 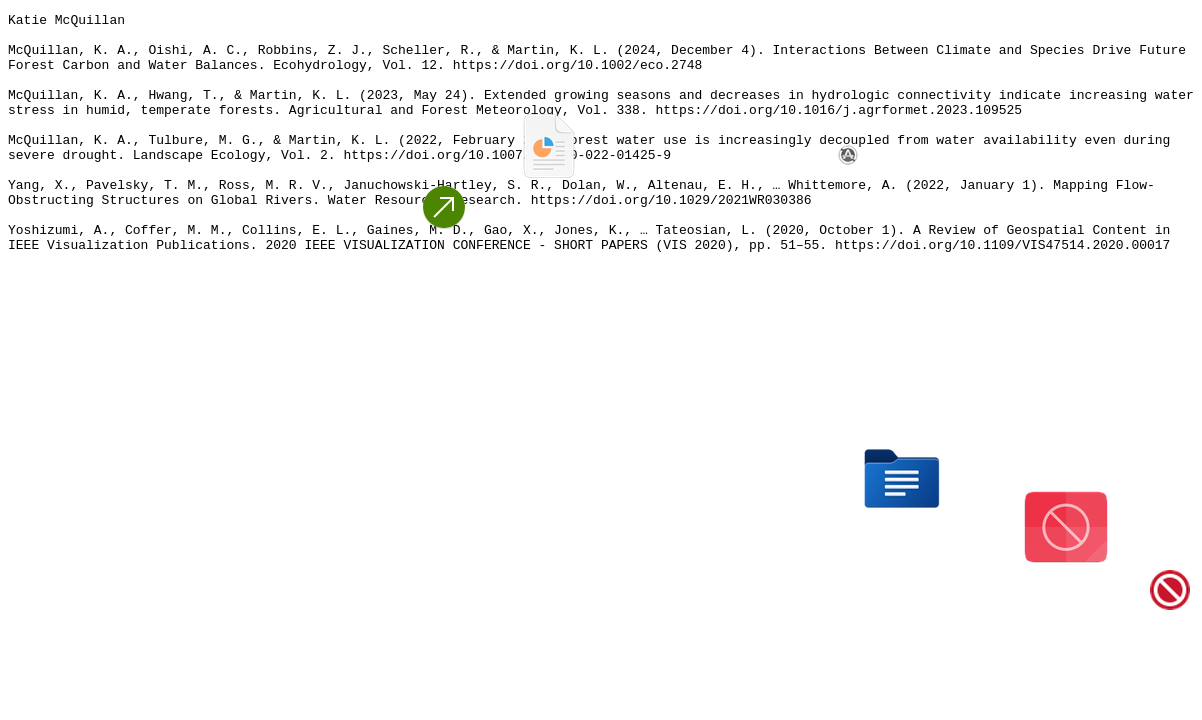 I want to click on open google docs folder, so click(x=901, y=480).